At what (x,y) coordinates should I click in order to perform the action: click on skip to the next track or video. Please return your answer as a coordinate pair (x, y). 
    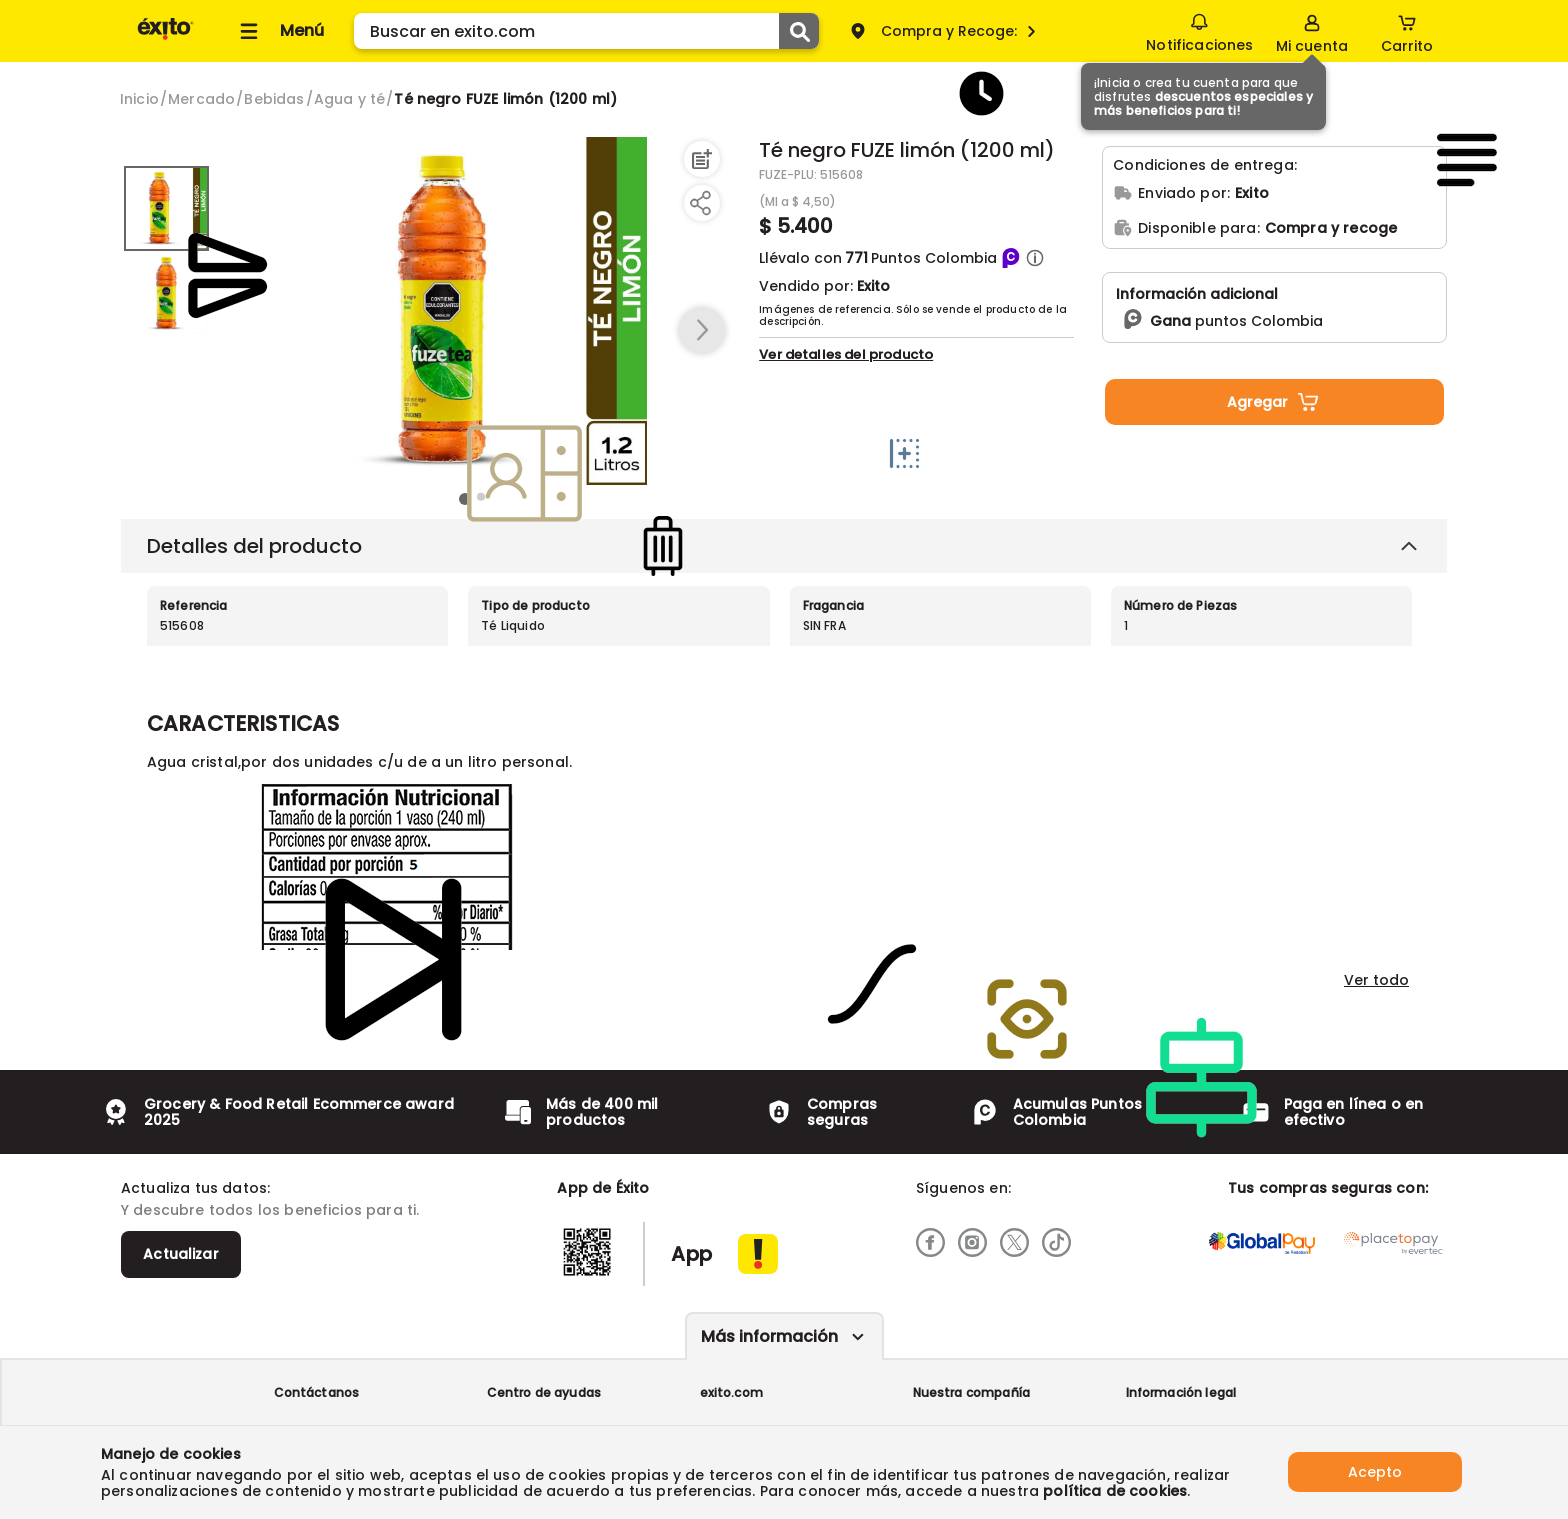
    Looking at the image, I should click on (393, 959).